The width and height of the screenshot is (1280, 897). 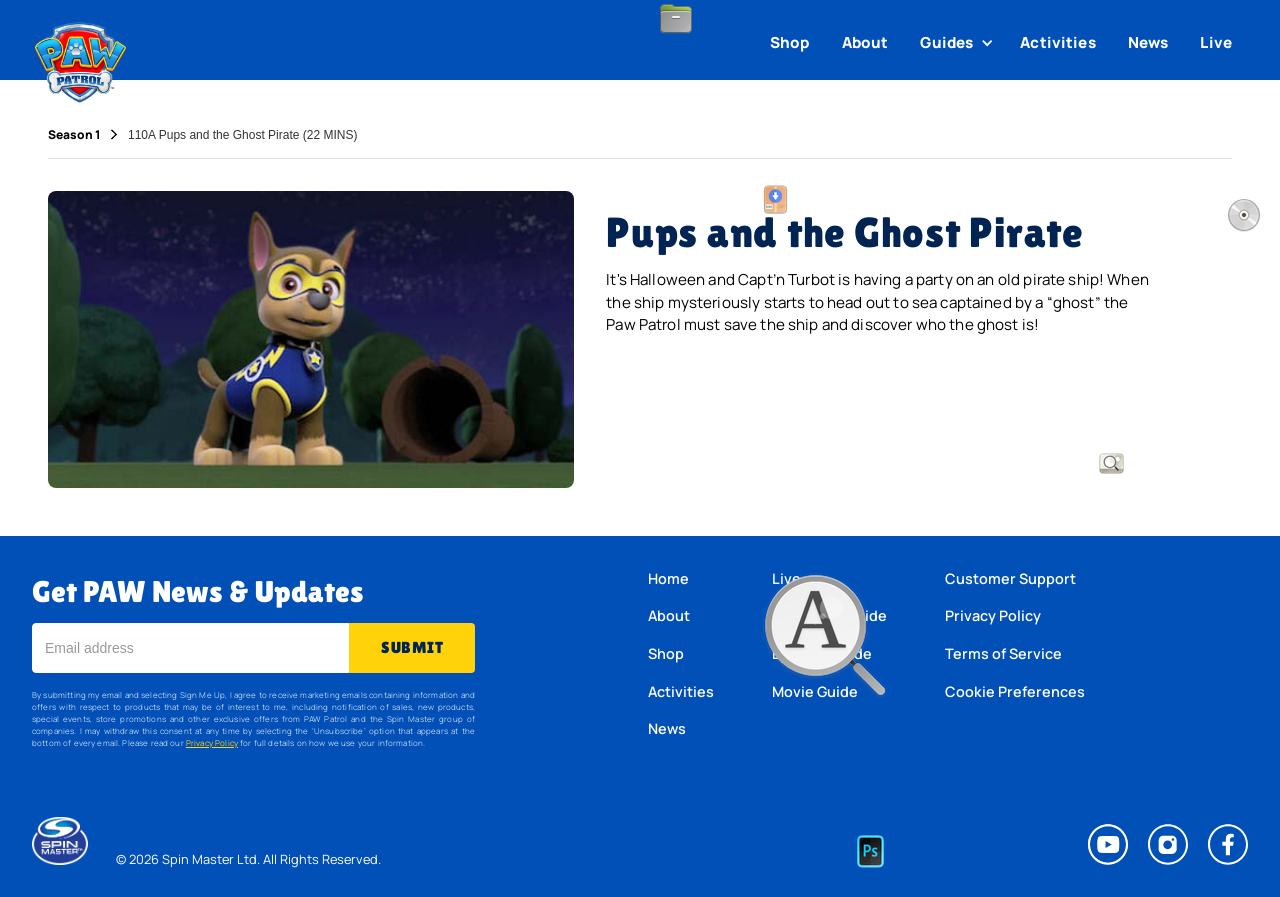 What do you see at coordinates (1244, 215) in the screenshot?
I see `recordable CD media device` at bounding box center [1244, 215].